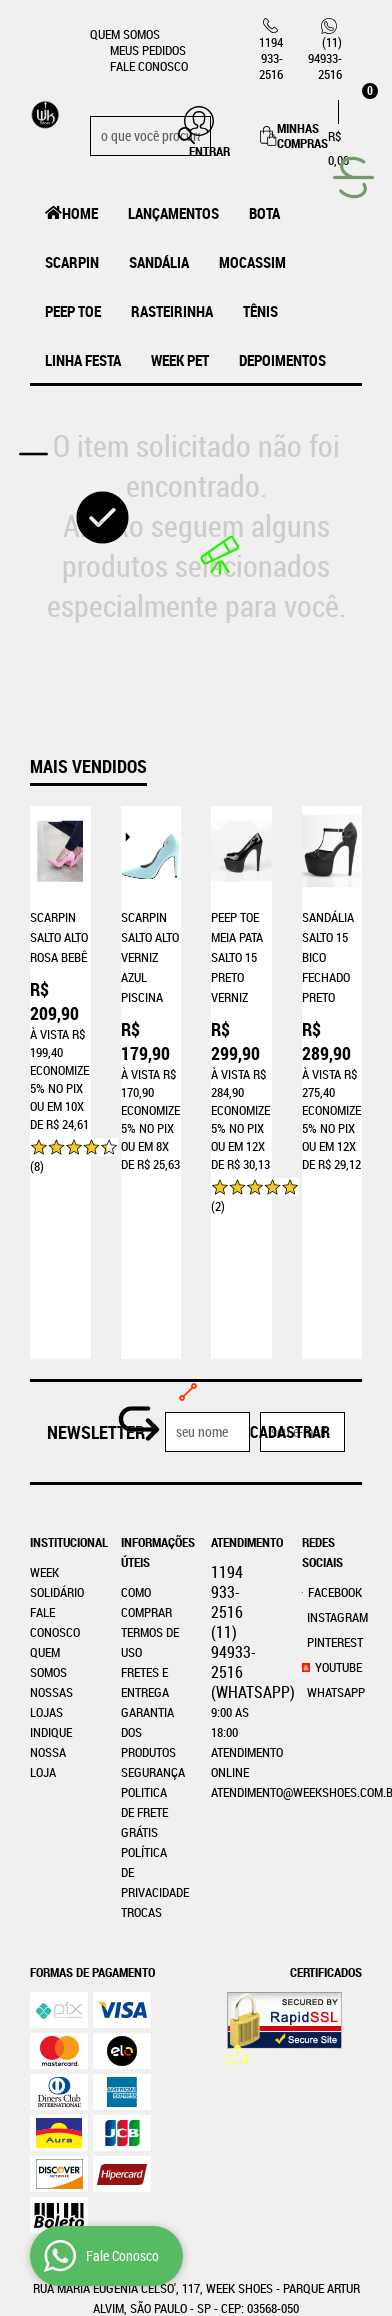 The width and height of the screenshot is (392, 2316). Describe the element at coordinates (33, 454) in the screenshot. I see `insert a horizontal divider line` at that location.